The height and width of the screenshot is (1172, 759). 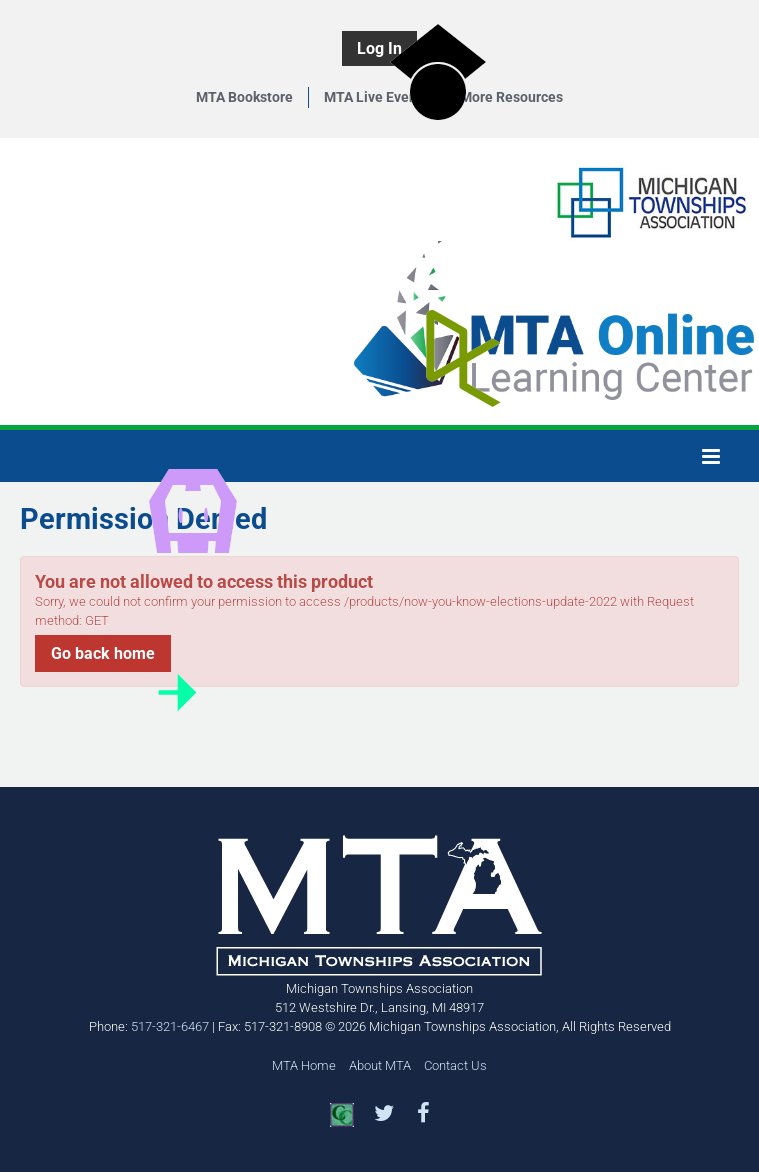 What do you see at coordinates (463, 358) in the screenshot?
I see `open the DataCamp app` at bounding box center [463, 358].